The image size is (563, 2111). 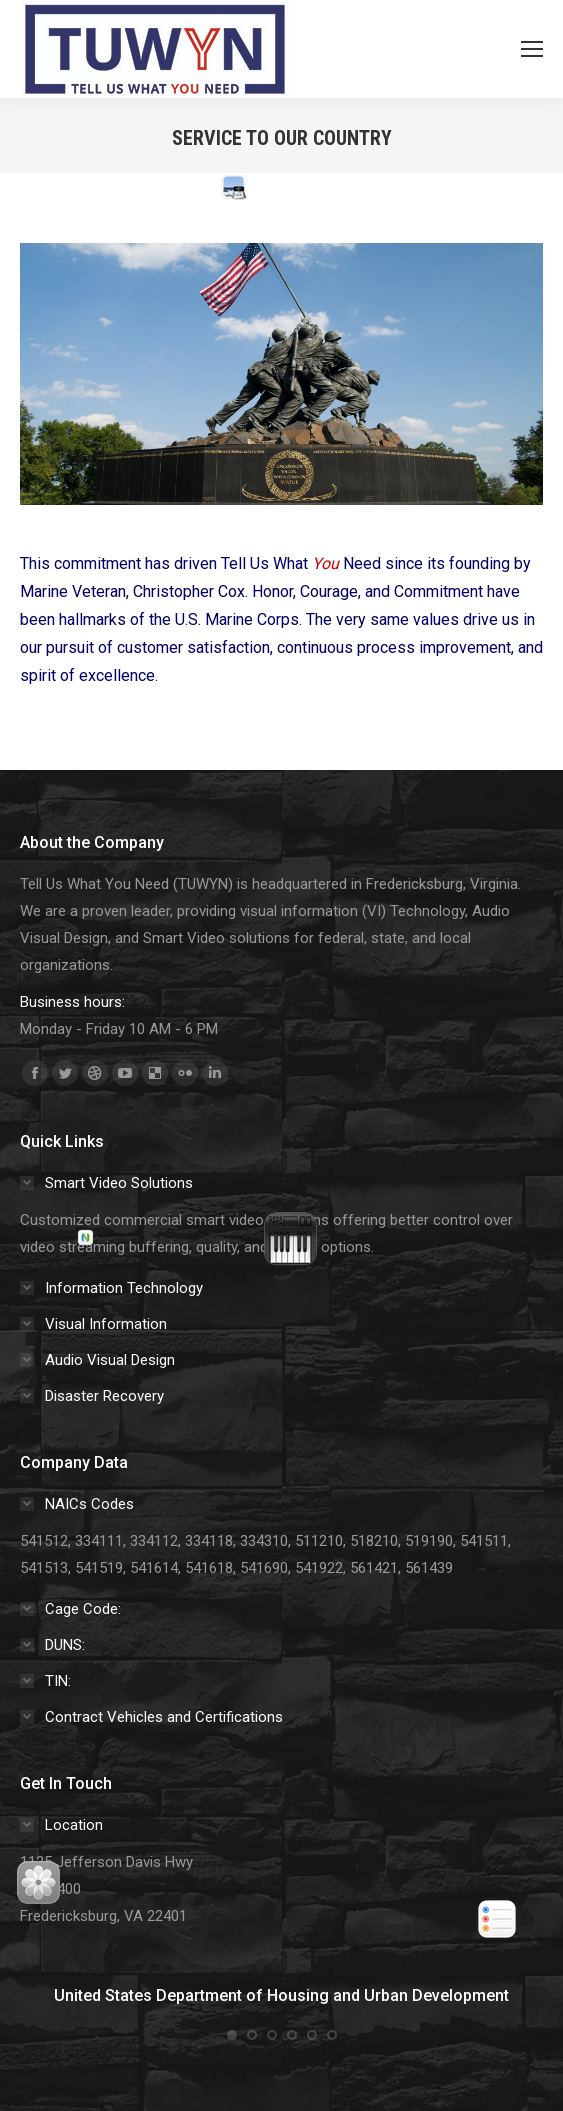 What do you see at coordinates (497, 1919) in the screenshot?
I see `open the Reminders app` at bounding box center [497, 1919].